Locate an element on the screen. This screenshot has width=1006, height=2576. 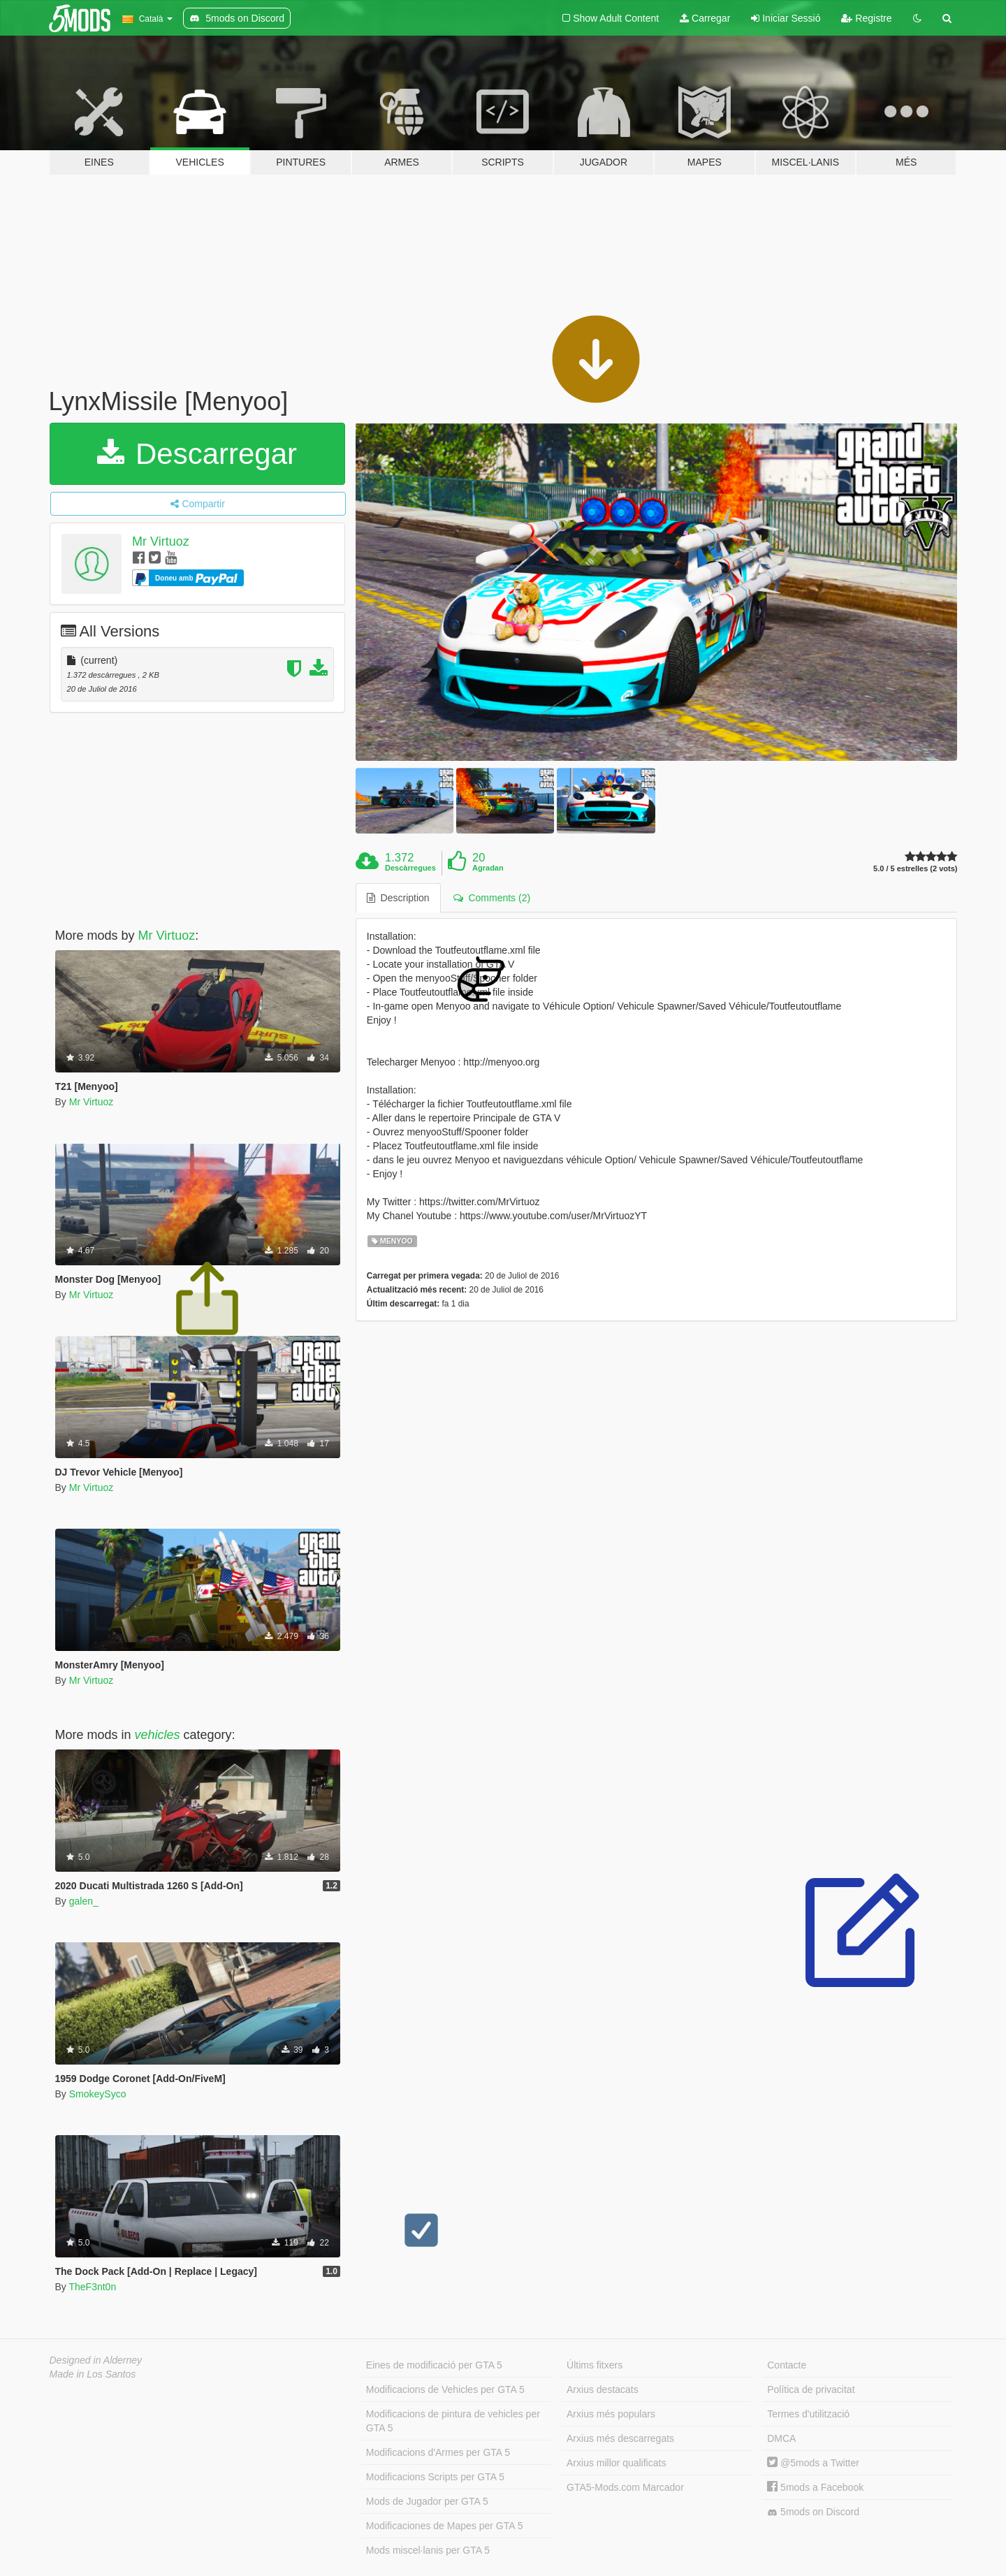
confirm or submit an action is located at coordinates (421, 2230).